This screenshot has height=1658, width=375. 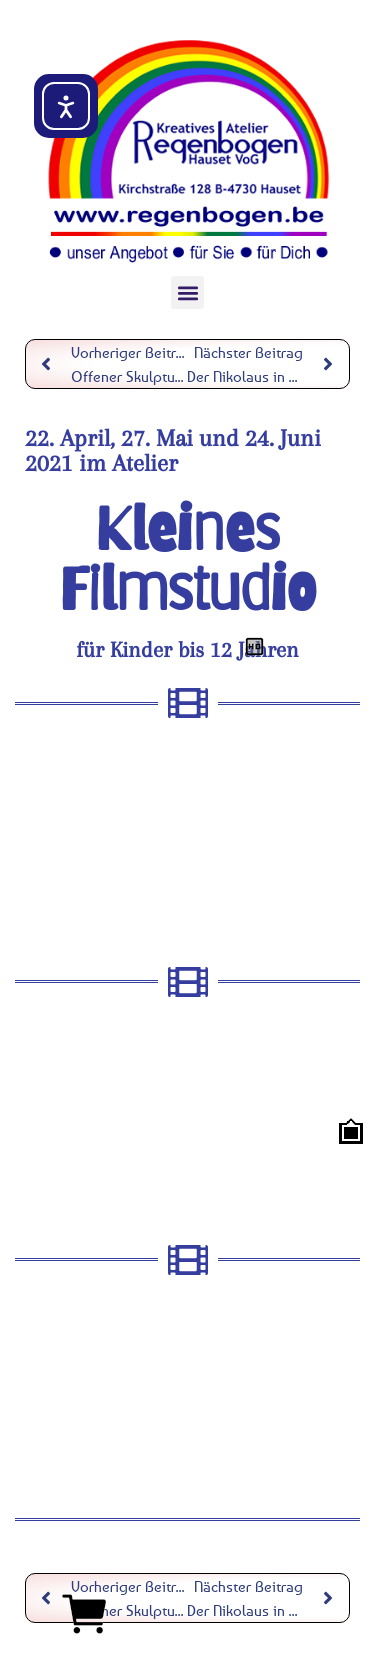 What do you see at coordinates (254, 646) in the screenshot?
I see `indicates high definition video quality is available` at bounding box center [254, 646].